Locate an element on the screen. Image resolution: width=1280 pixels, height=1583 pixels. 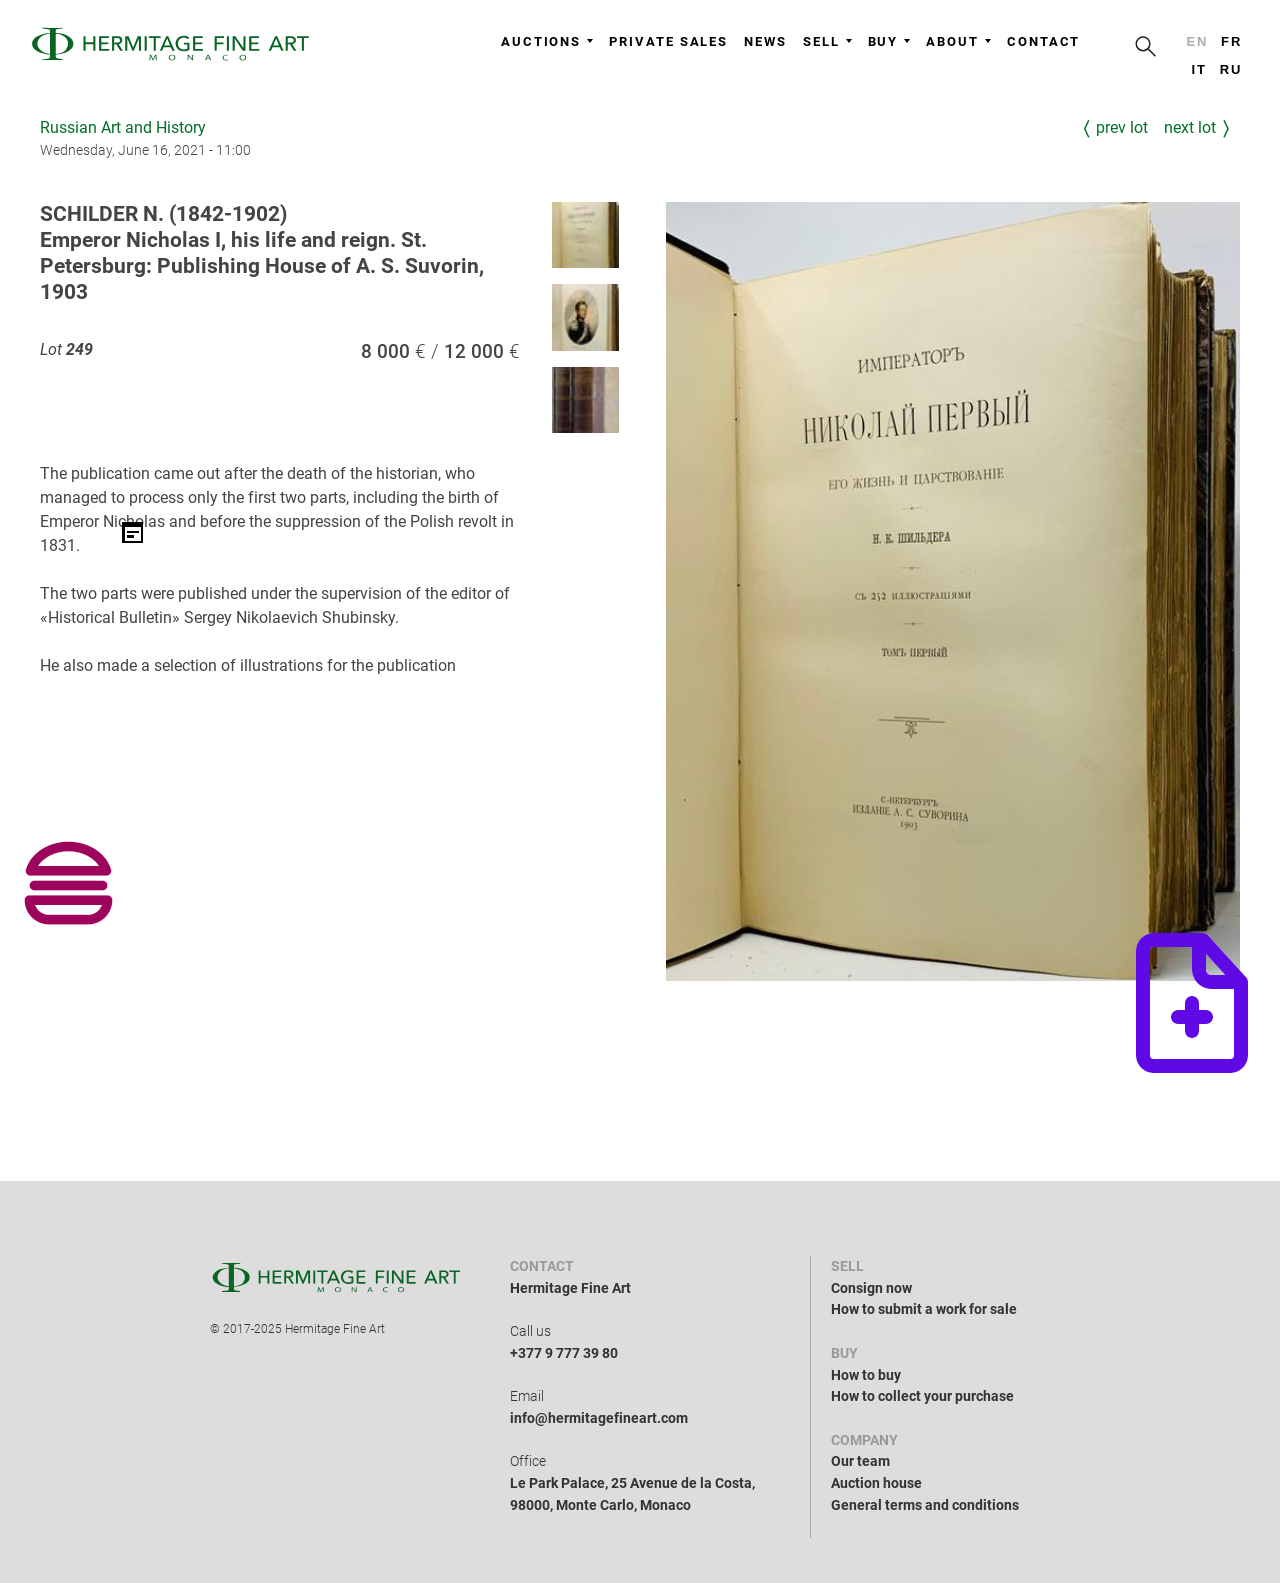
open navigation menu is located at coordinates (68, 885).